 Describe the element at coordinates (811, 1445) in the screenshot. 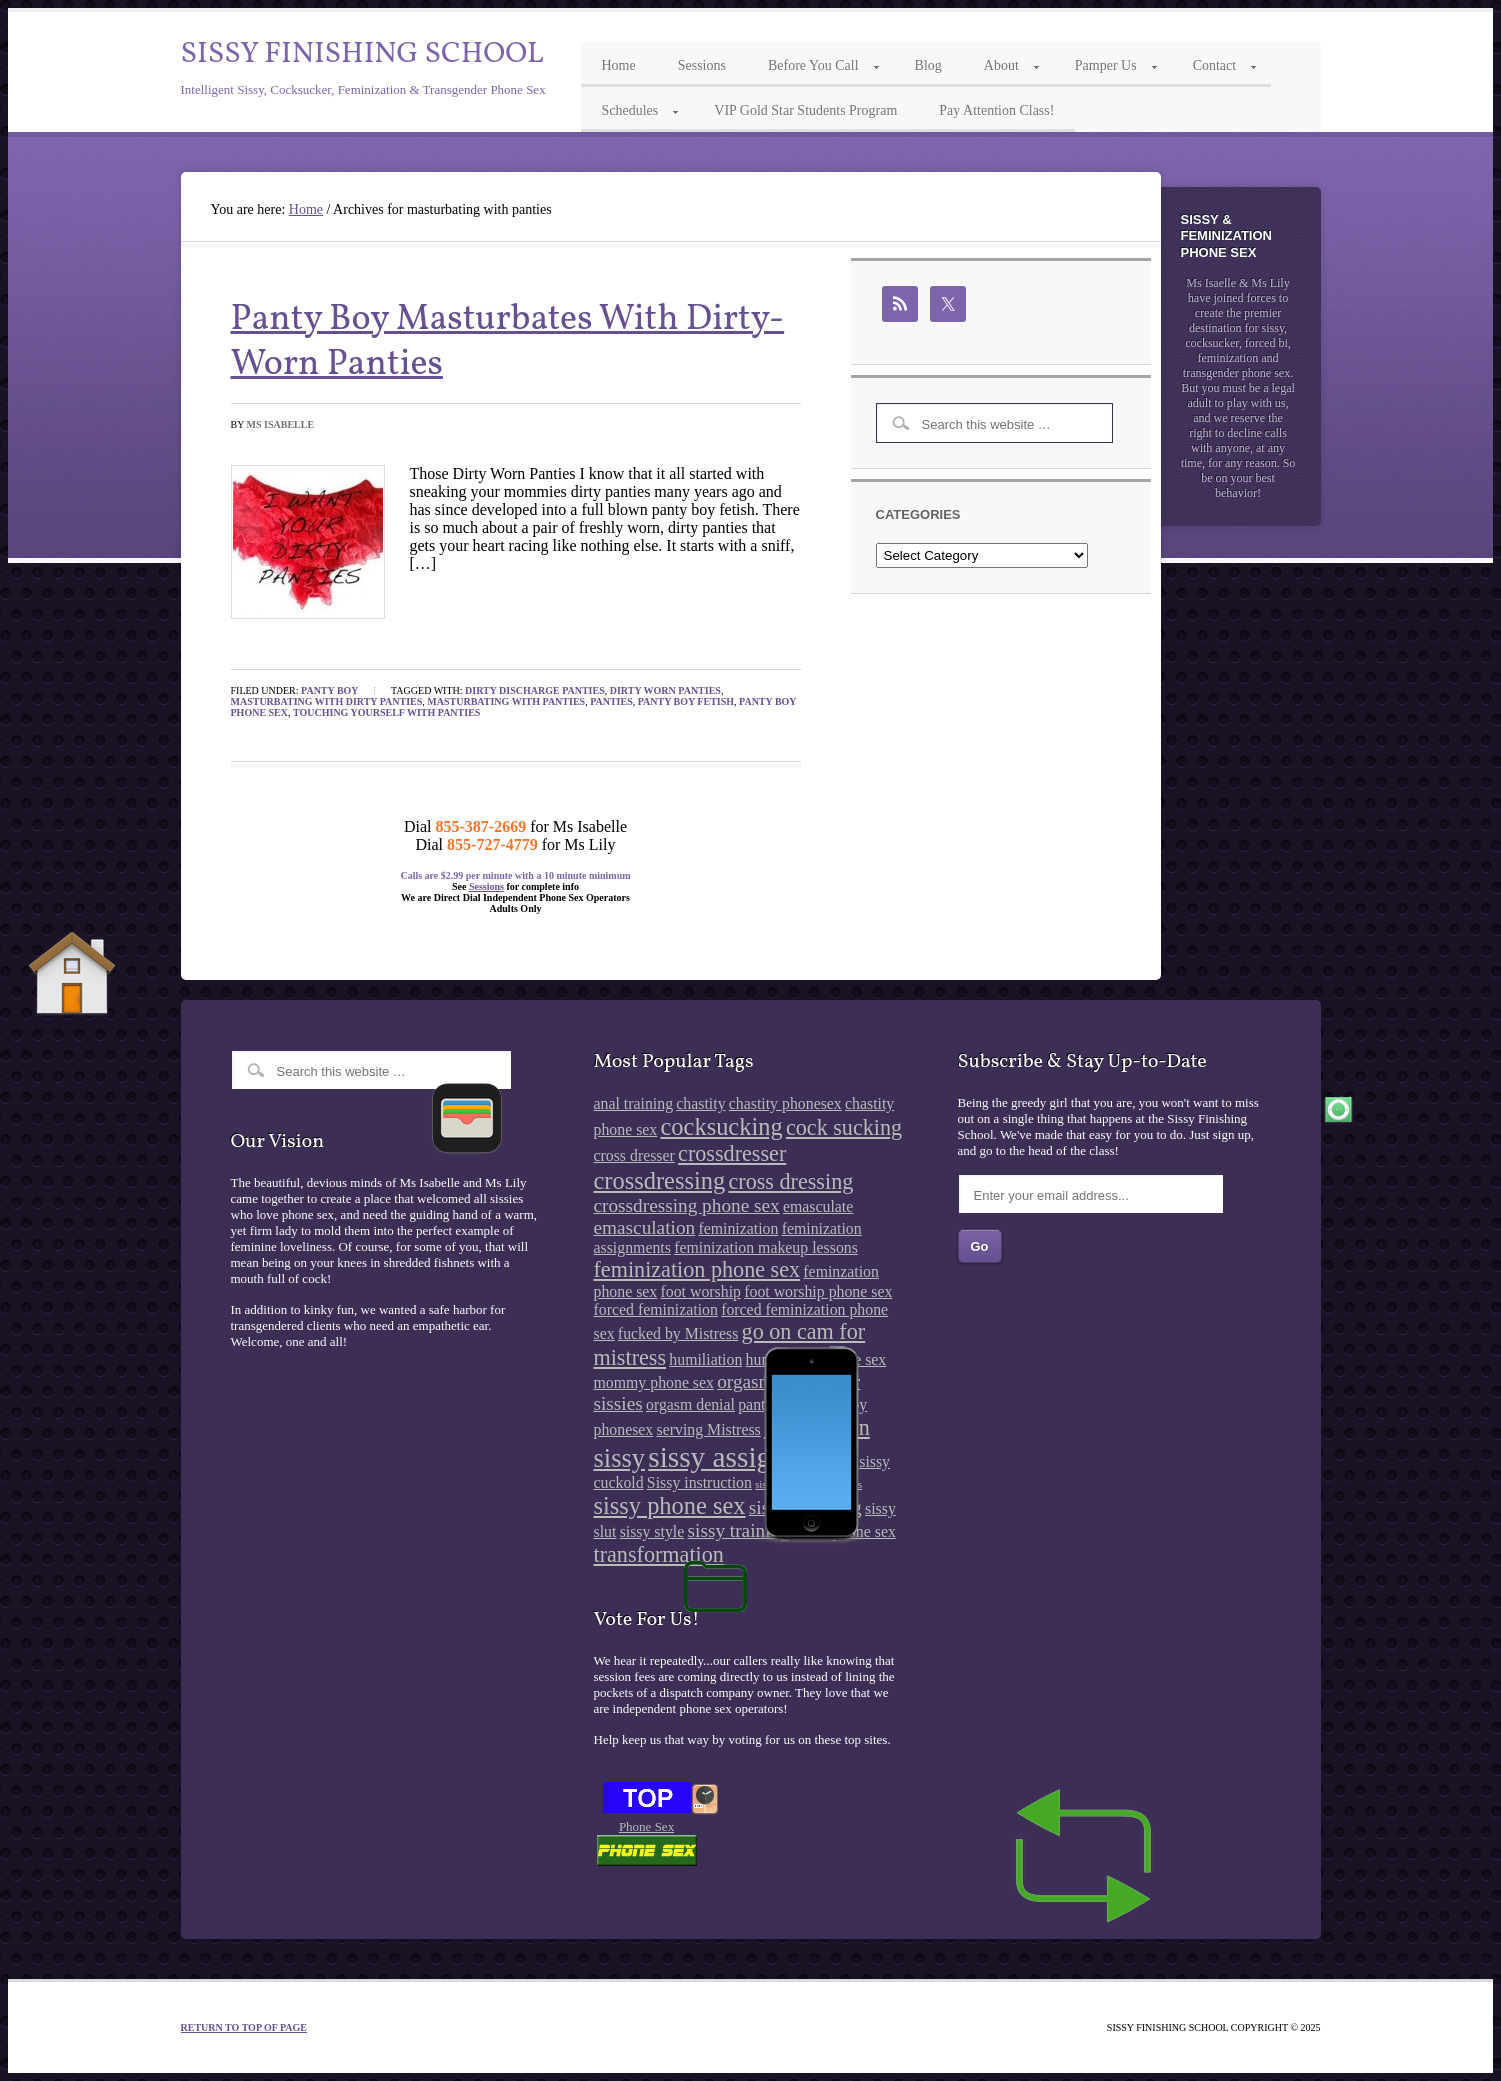

I see `iPod Touch device connected to your computer` at that location.